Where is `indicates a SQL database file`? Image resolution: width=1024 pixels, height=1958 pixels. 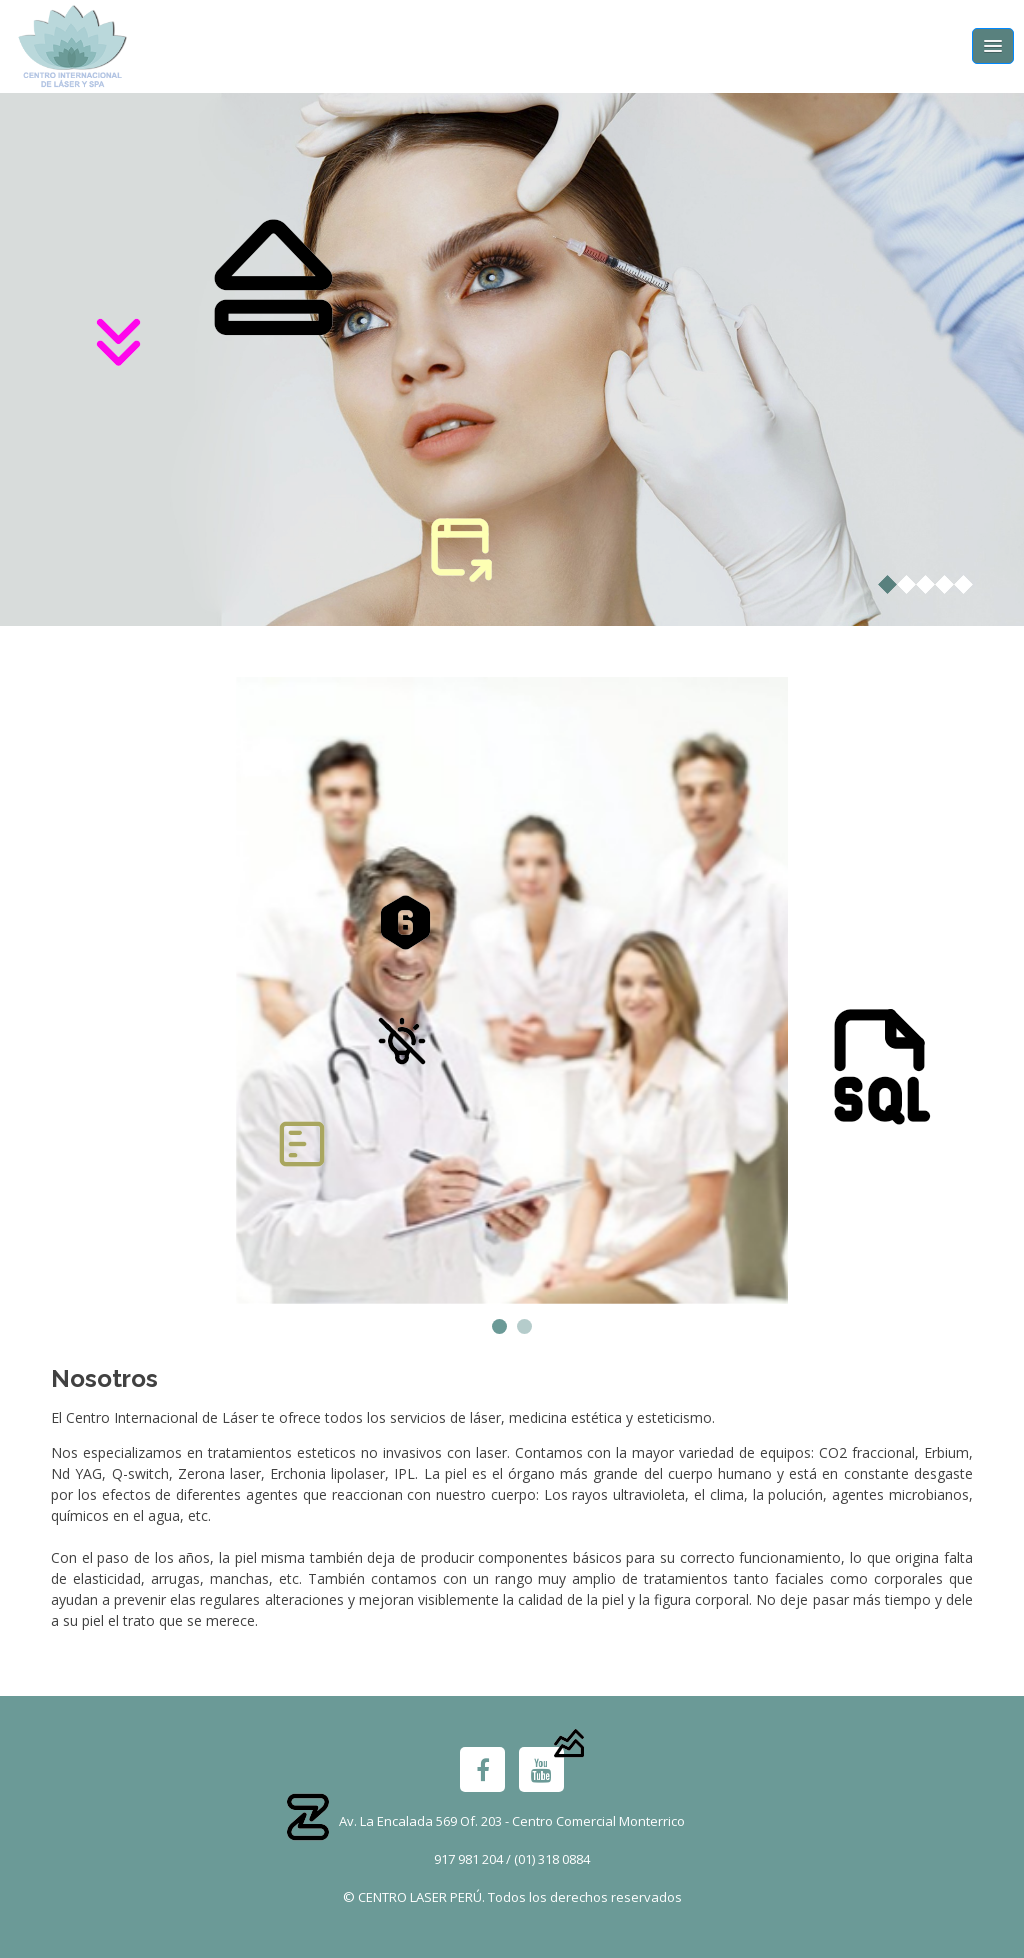
indicates a SQL database file is located at coordinates (879, 1065).